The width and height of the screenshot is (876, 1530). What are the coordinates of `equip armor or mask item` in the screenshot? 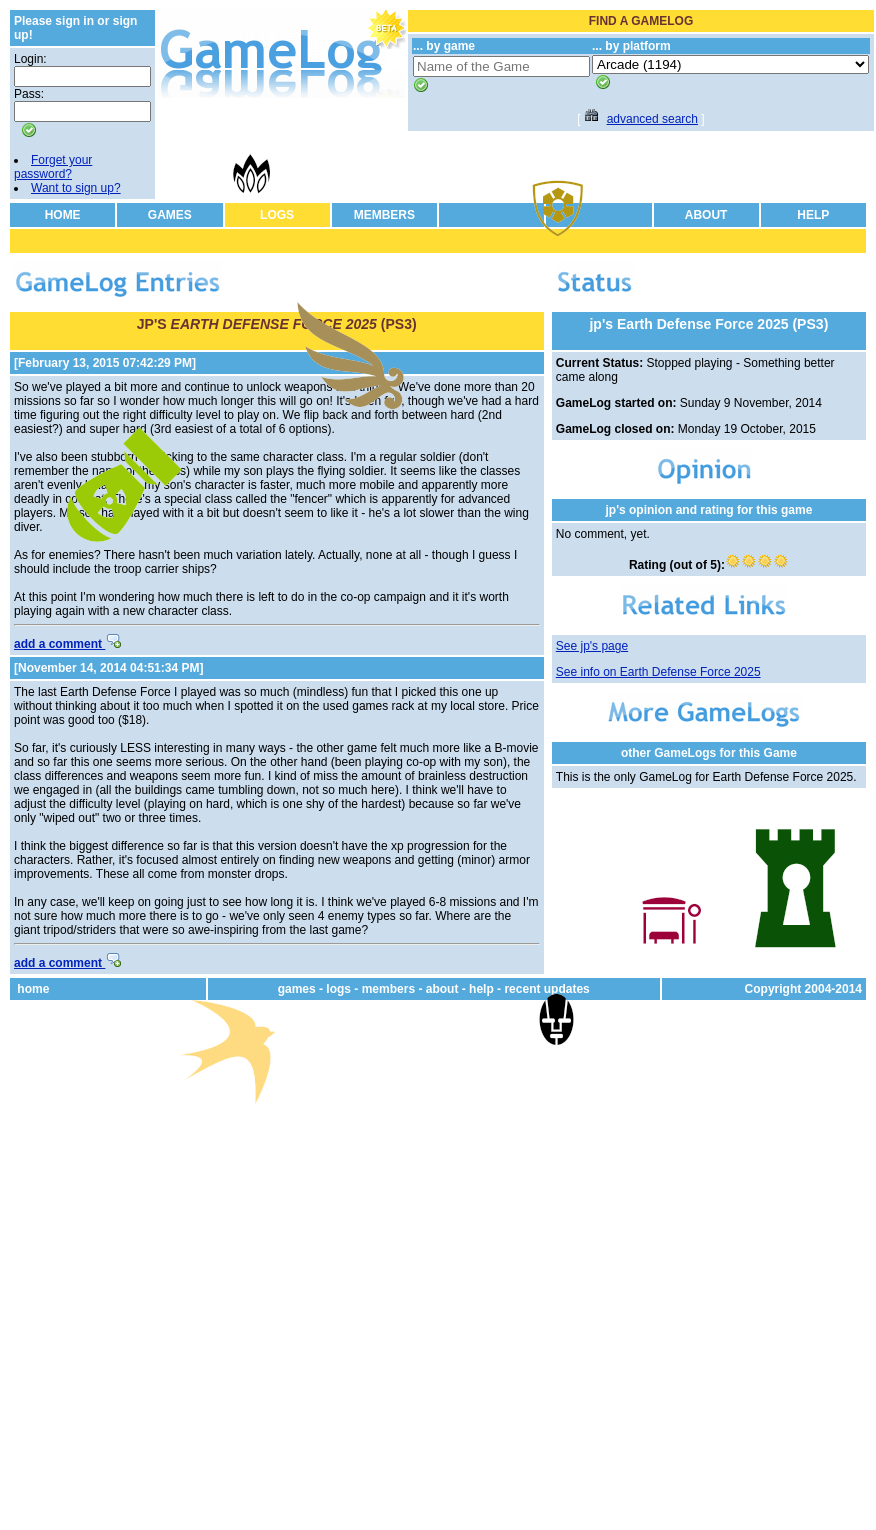 It's located at (556, 1019).